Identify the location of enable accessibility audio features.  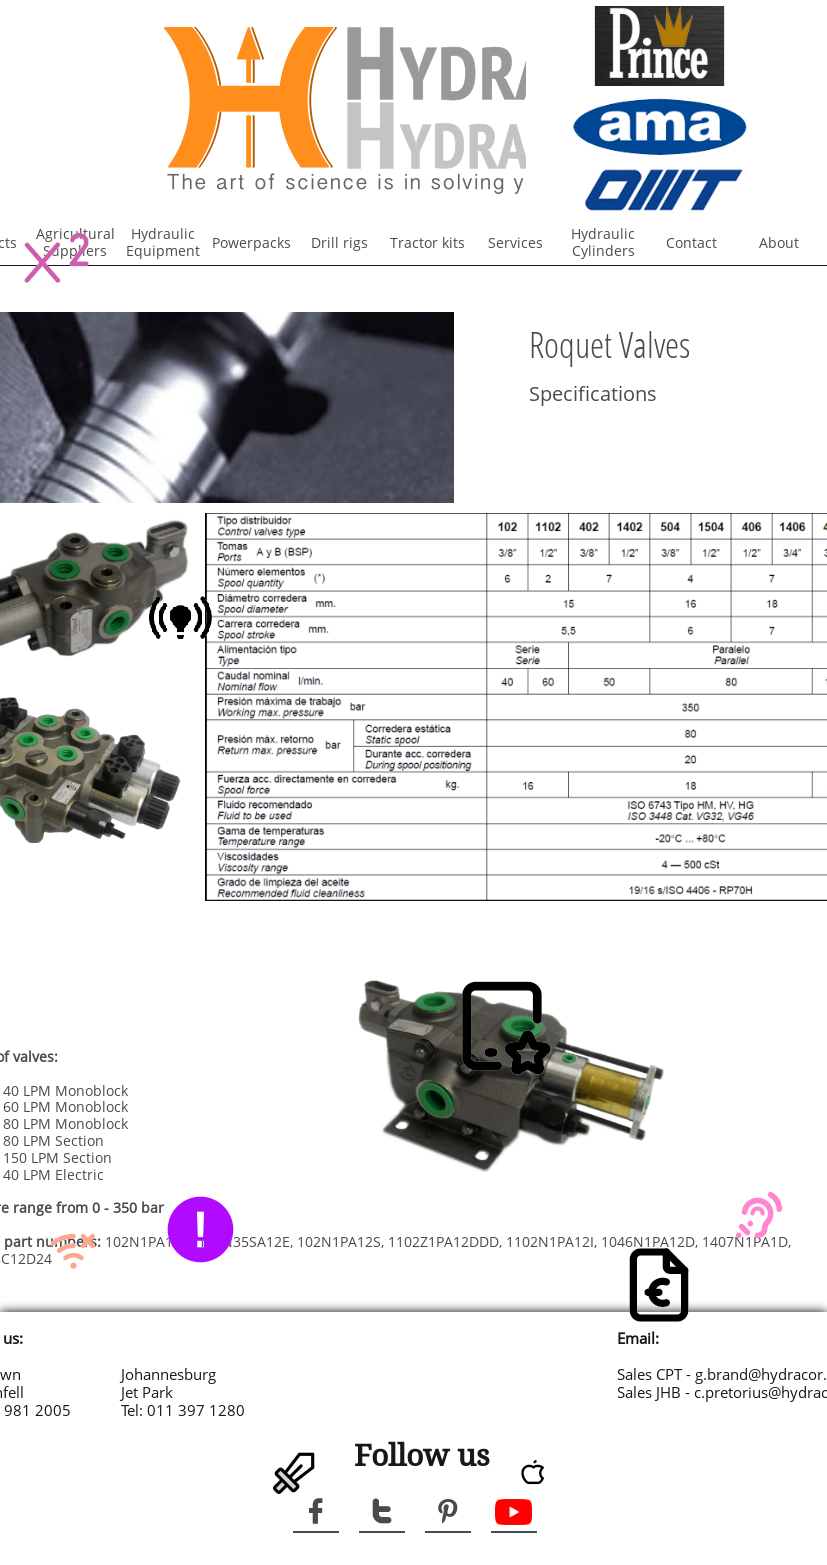
(759, 1215).